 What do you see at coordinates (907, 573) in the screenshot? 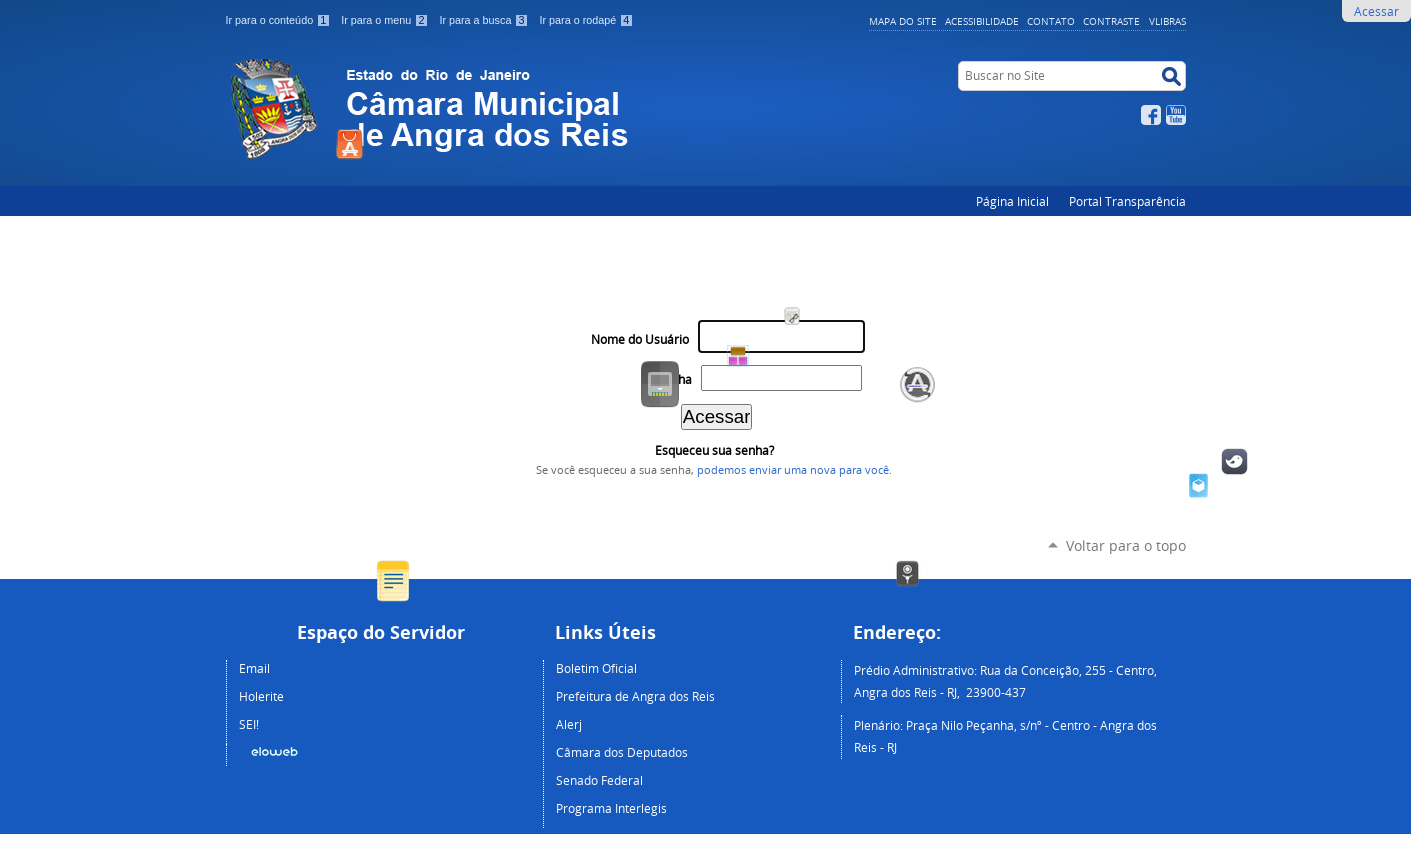
I see `open déjà dup backup application` at bounding box center [907, 573].